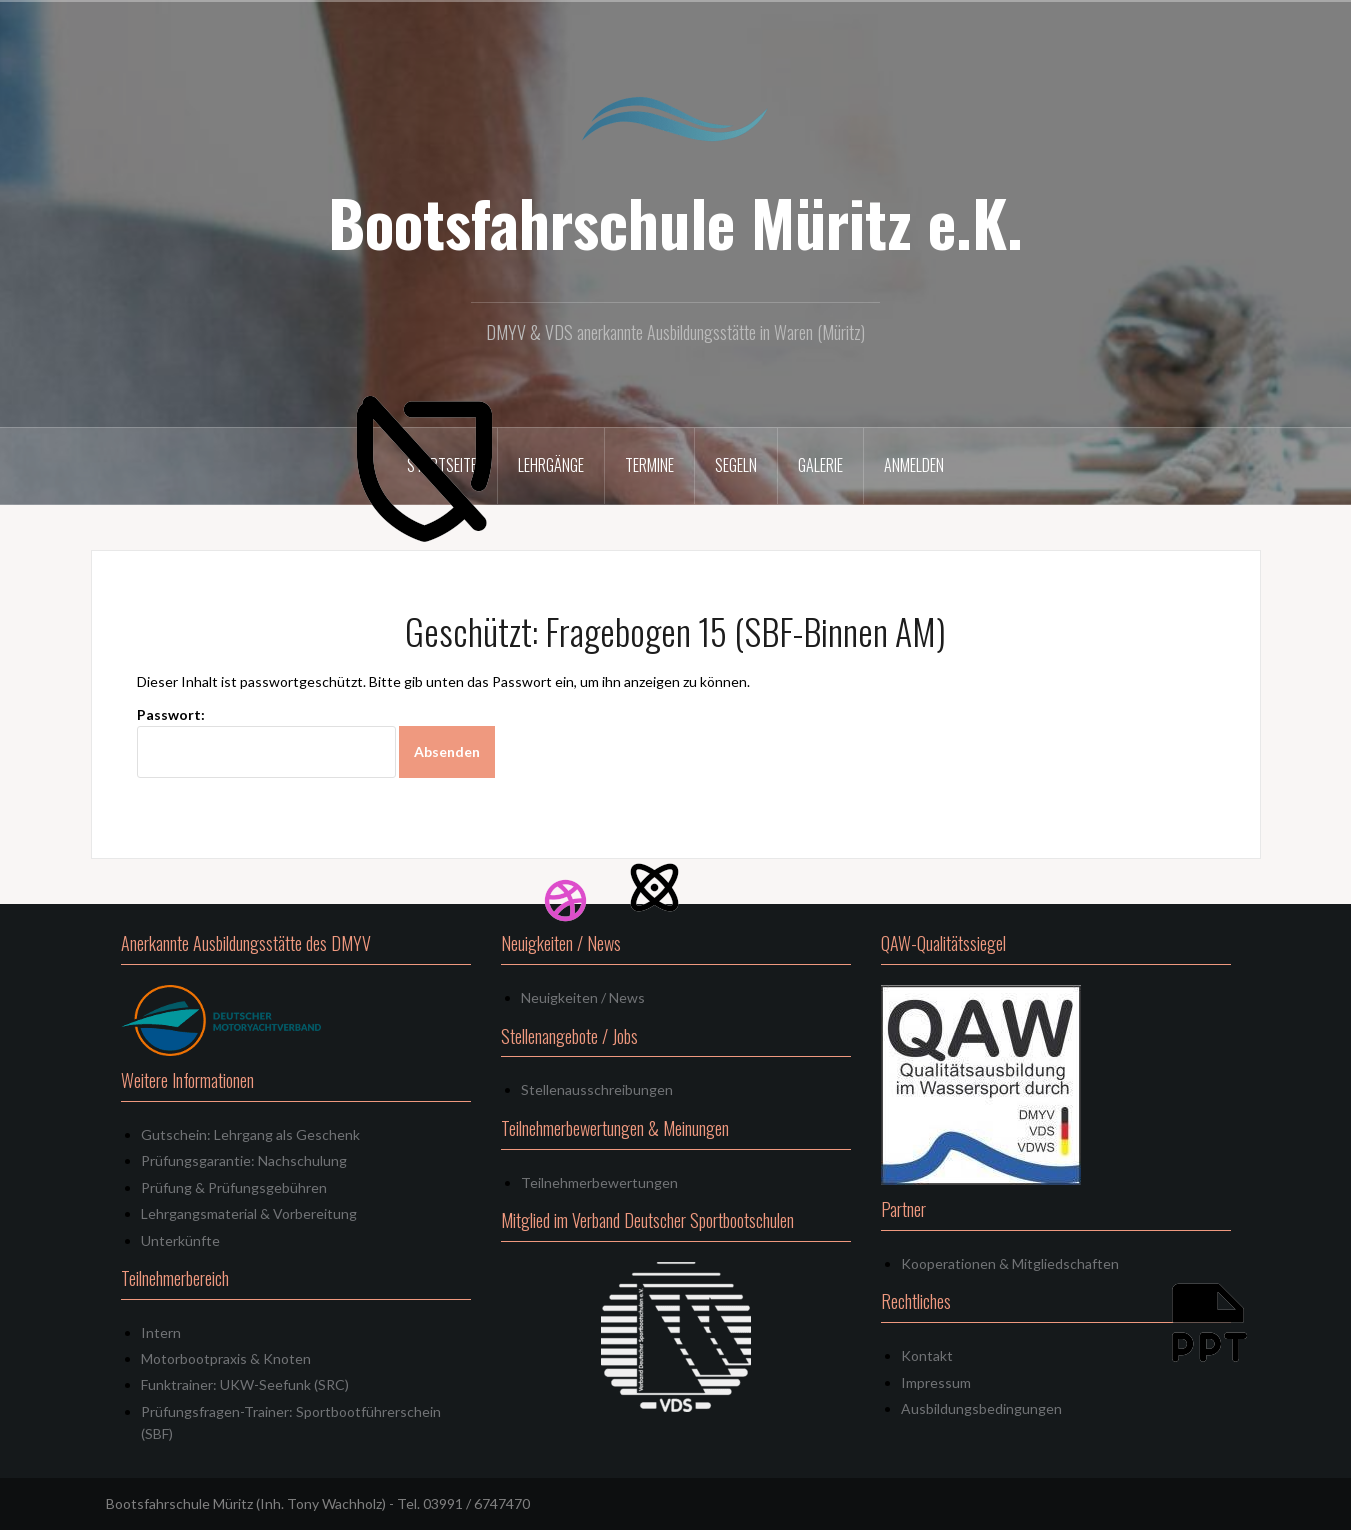  Describe the element at coordinates (565, 900) in the screenshot. I see `view dribbble profile or portfolio` at that location.